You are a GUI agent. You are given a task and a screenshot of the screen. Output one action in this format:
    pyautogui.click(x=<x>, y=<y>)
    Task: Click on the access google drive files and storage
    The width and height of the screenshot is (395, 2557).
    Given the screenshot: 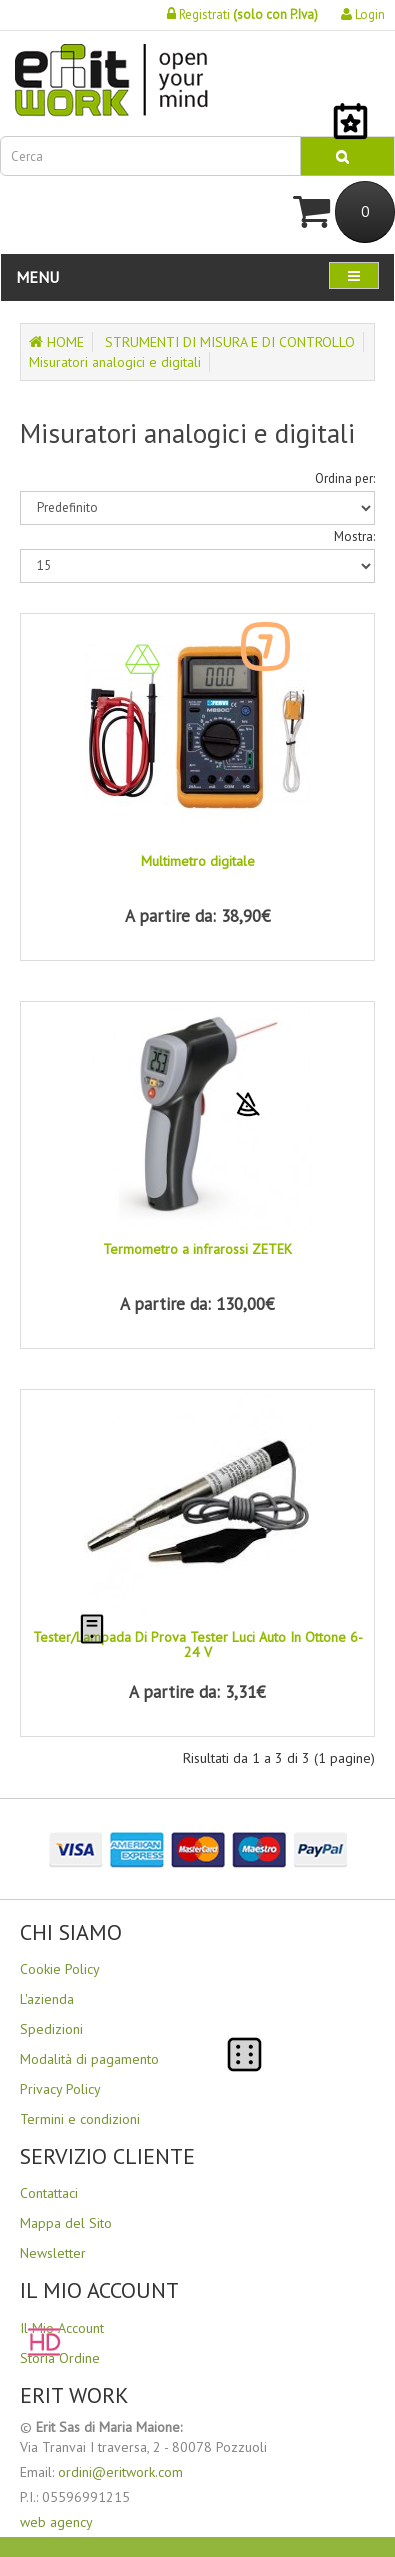 What is the action you would take?
    pyautogui.click(x=142, y=660)
    